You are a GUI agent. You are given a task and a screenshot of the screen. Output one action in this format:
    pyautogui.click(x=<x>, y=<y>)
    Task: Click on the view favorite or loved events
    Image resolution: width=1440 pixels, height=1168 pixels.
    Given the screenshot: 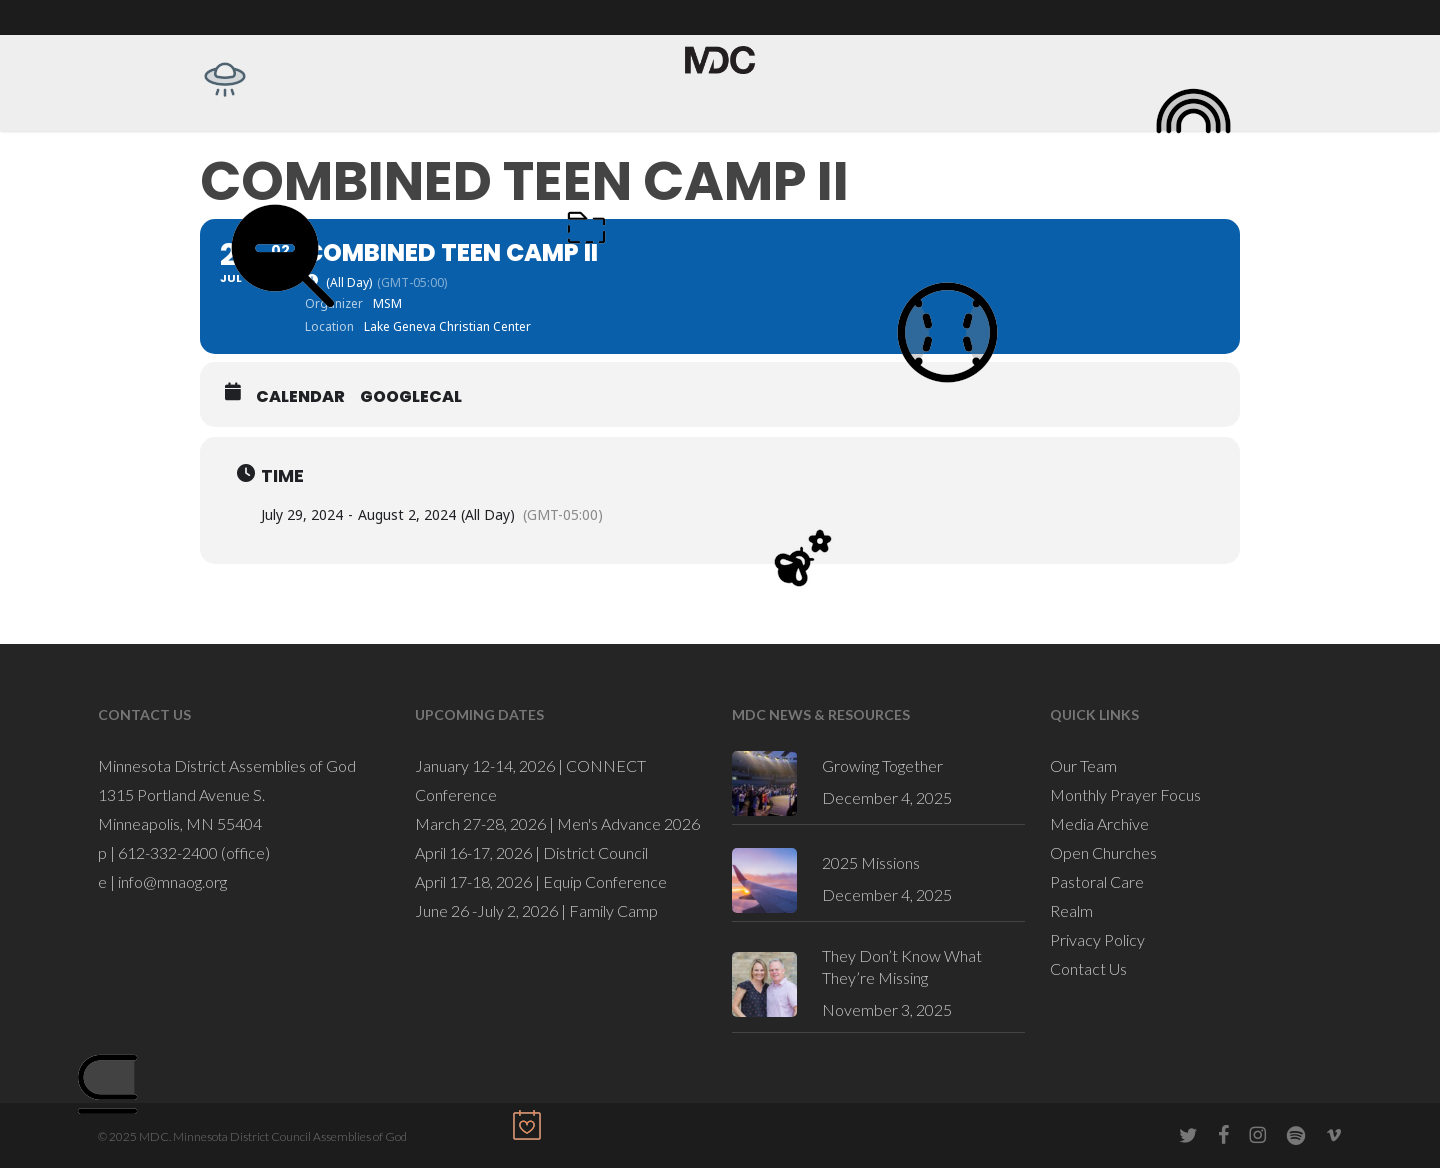 What is the action you would take?
    pyautogui.click(x=527, y=1126)
    